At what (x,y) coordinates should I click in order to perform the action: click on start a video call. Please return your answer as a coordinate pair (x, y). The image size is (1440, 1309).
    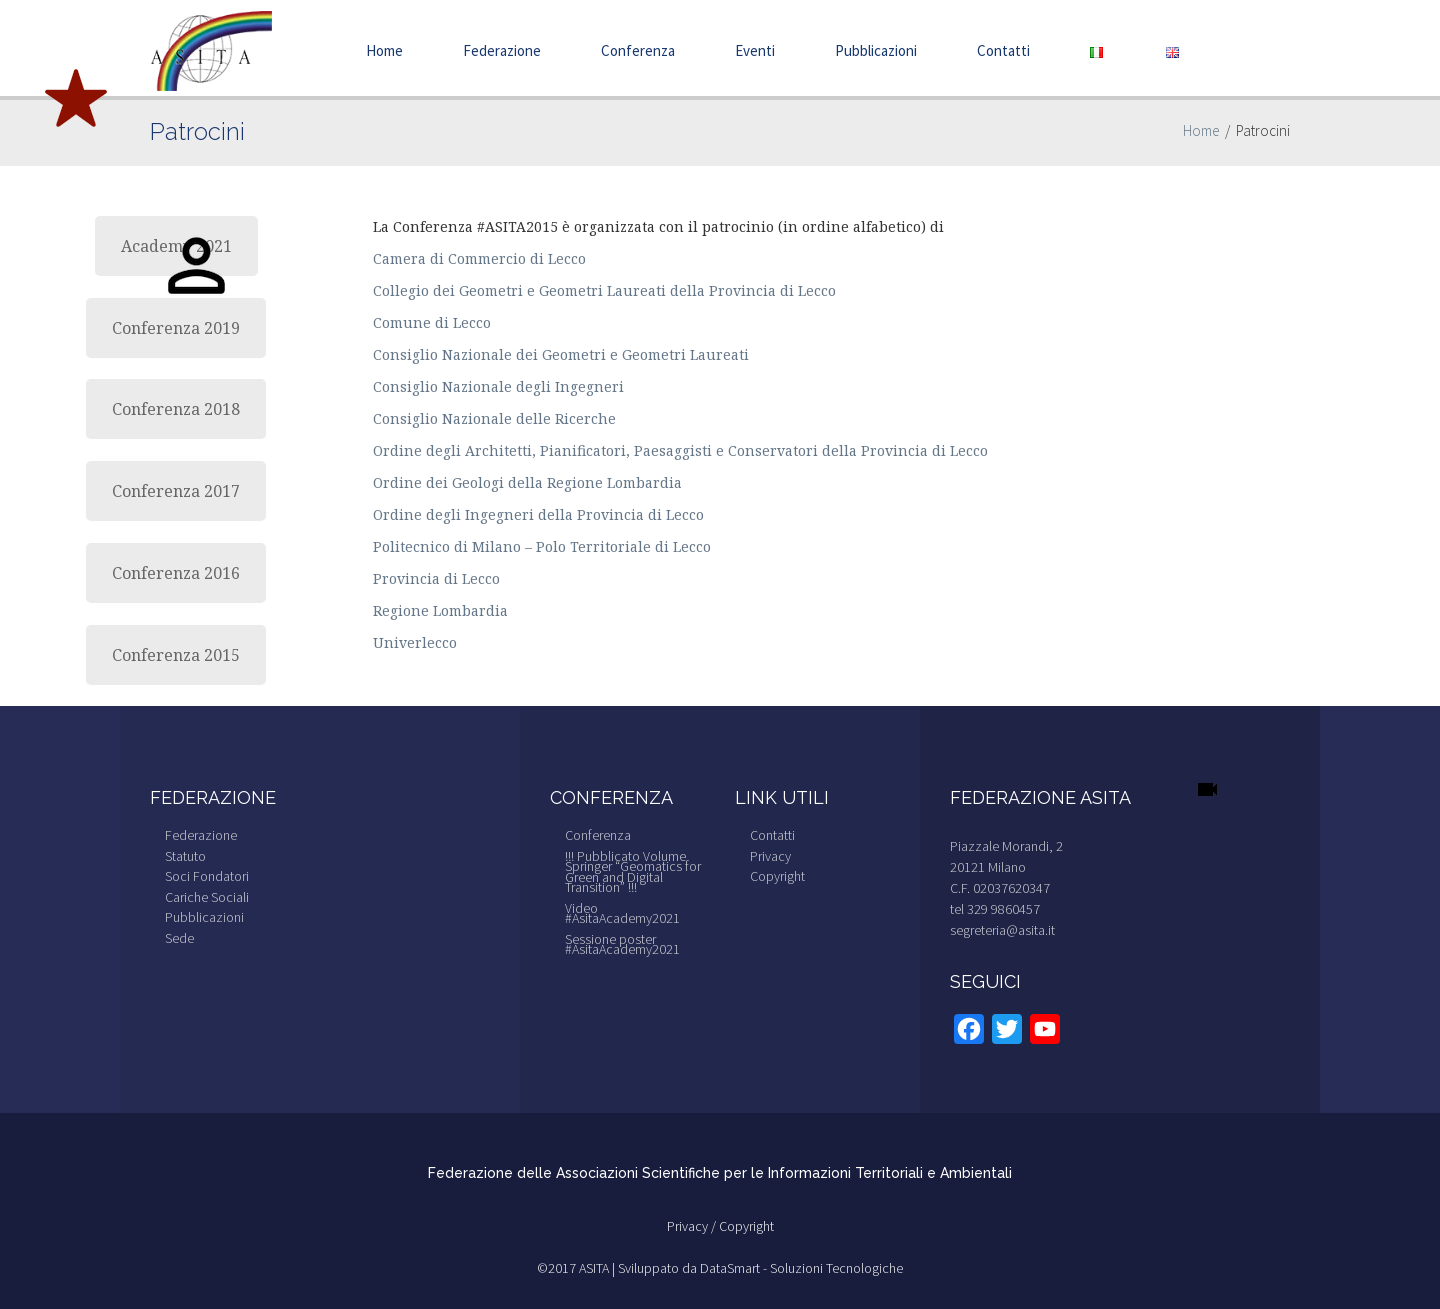
    Looking at the image, I should click on (1207, 789).